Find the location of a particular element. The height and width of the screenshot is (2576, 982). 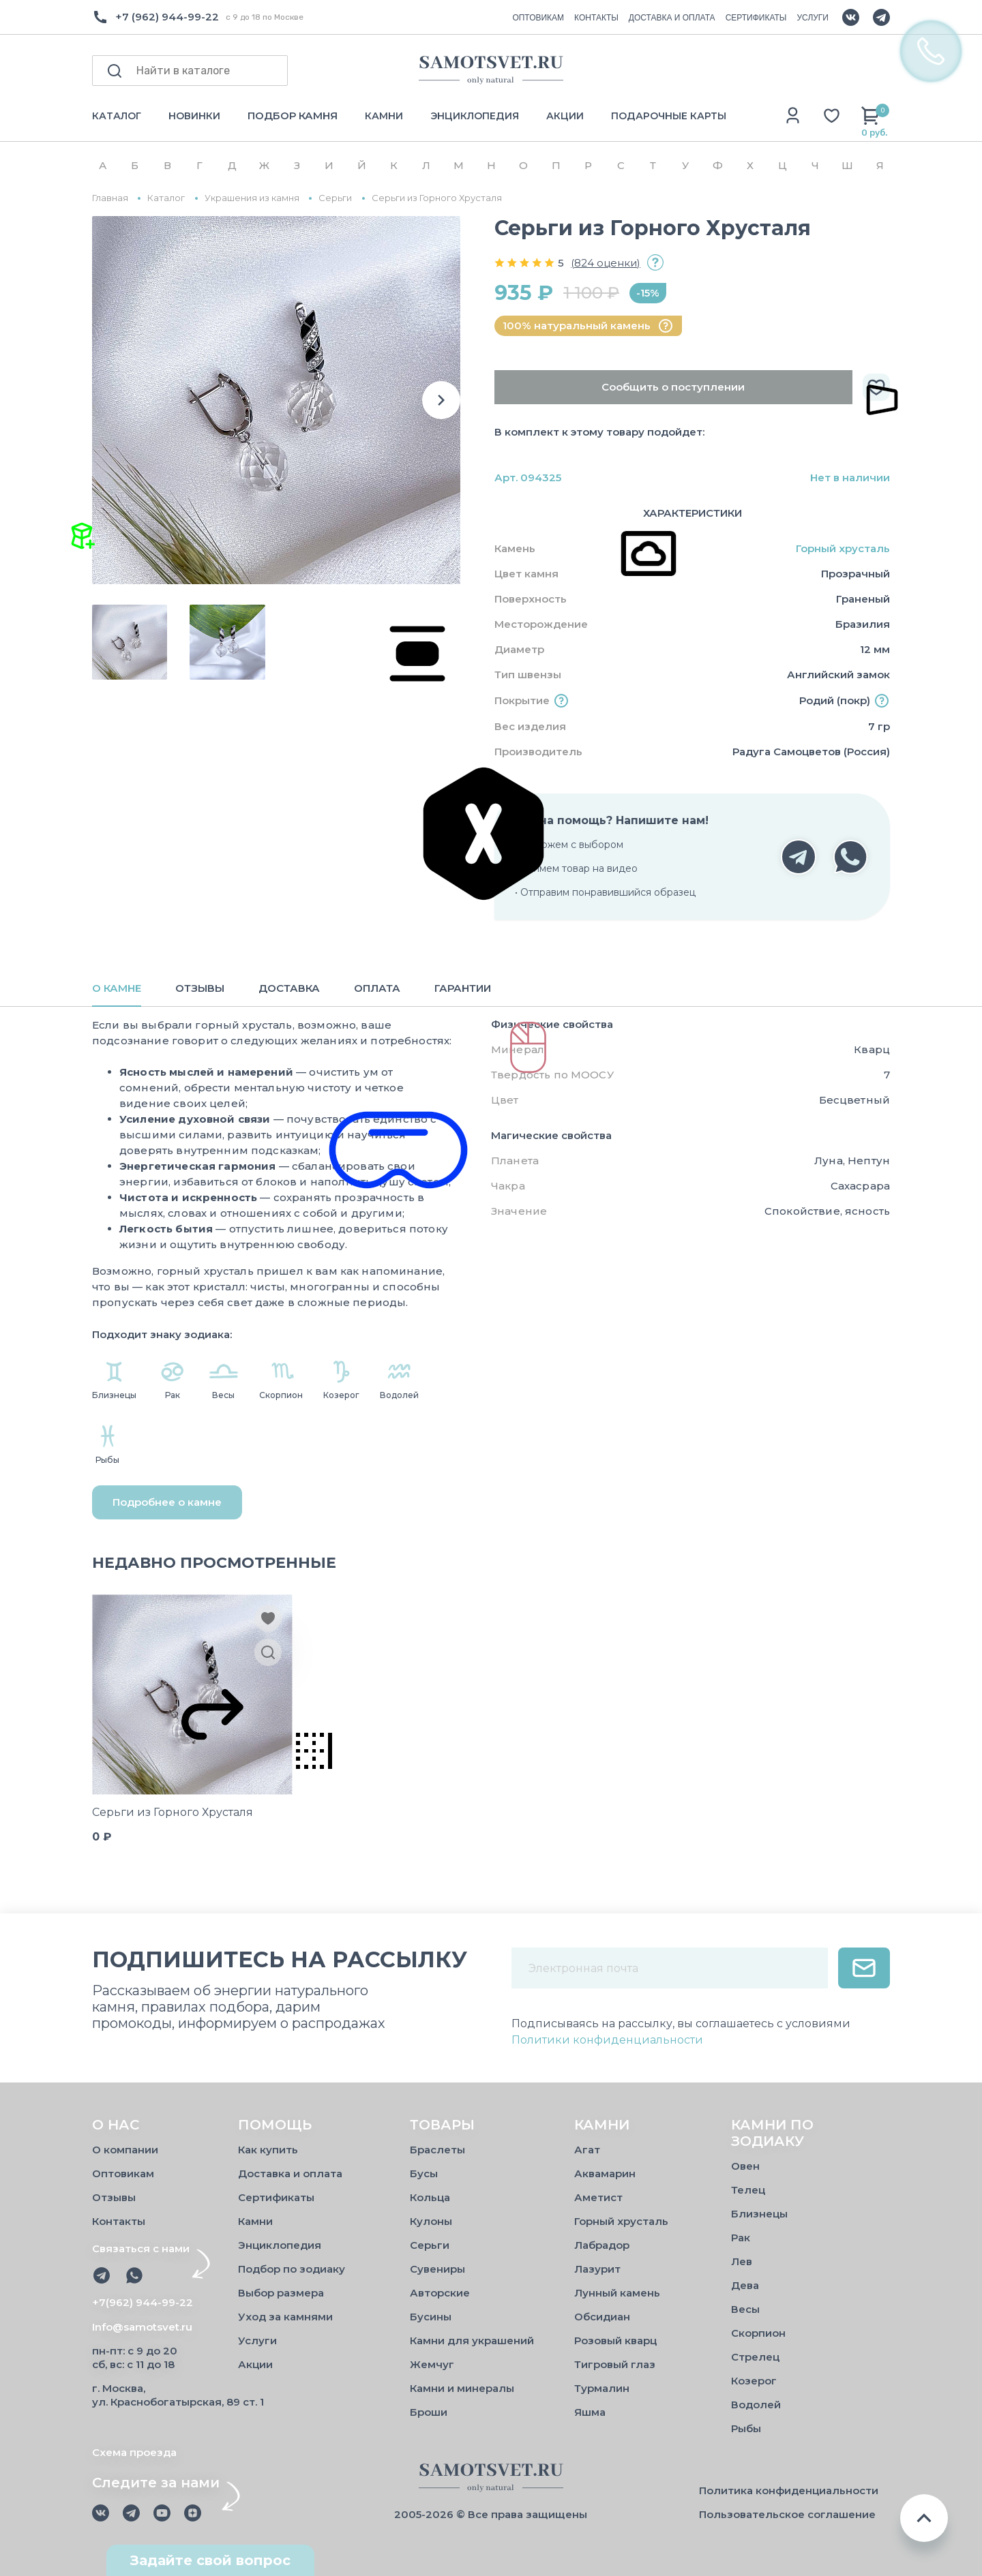

add a new 3D object or model is located at coordinates (82, 536).